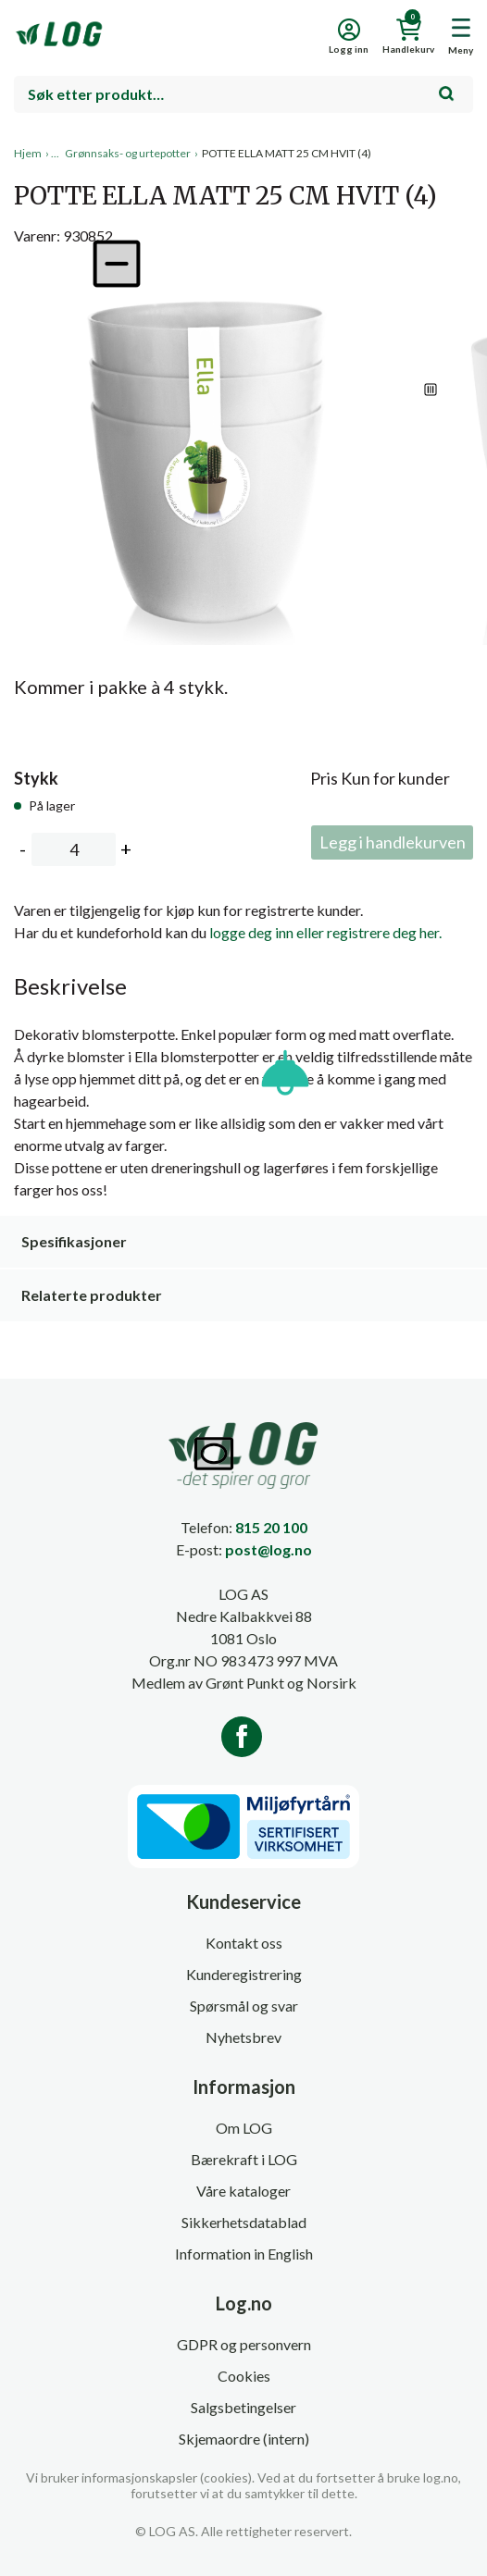  Describe the element at coordinates (285, 1075) in the screenshot. I see `toggle pendant lamp on or off` at that location.